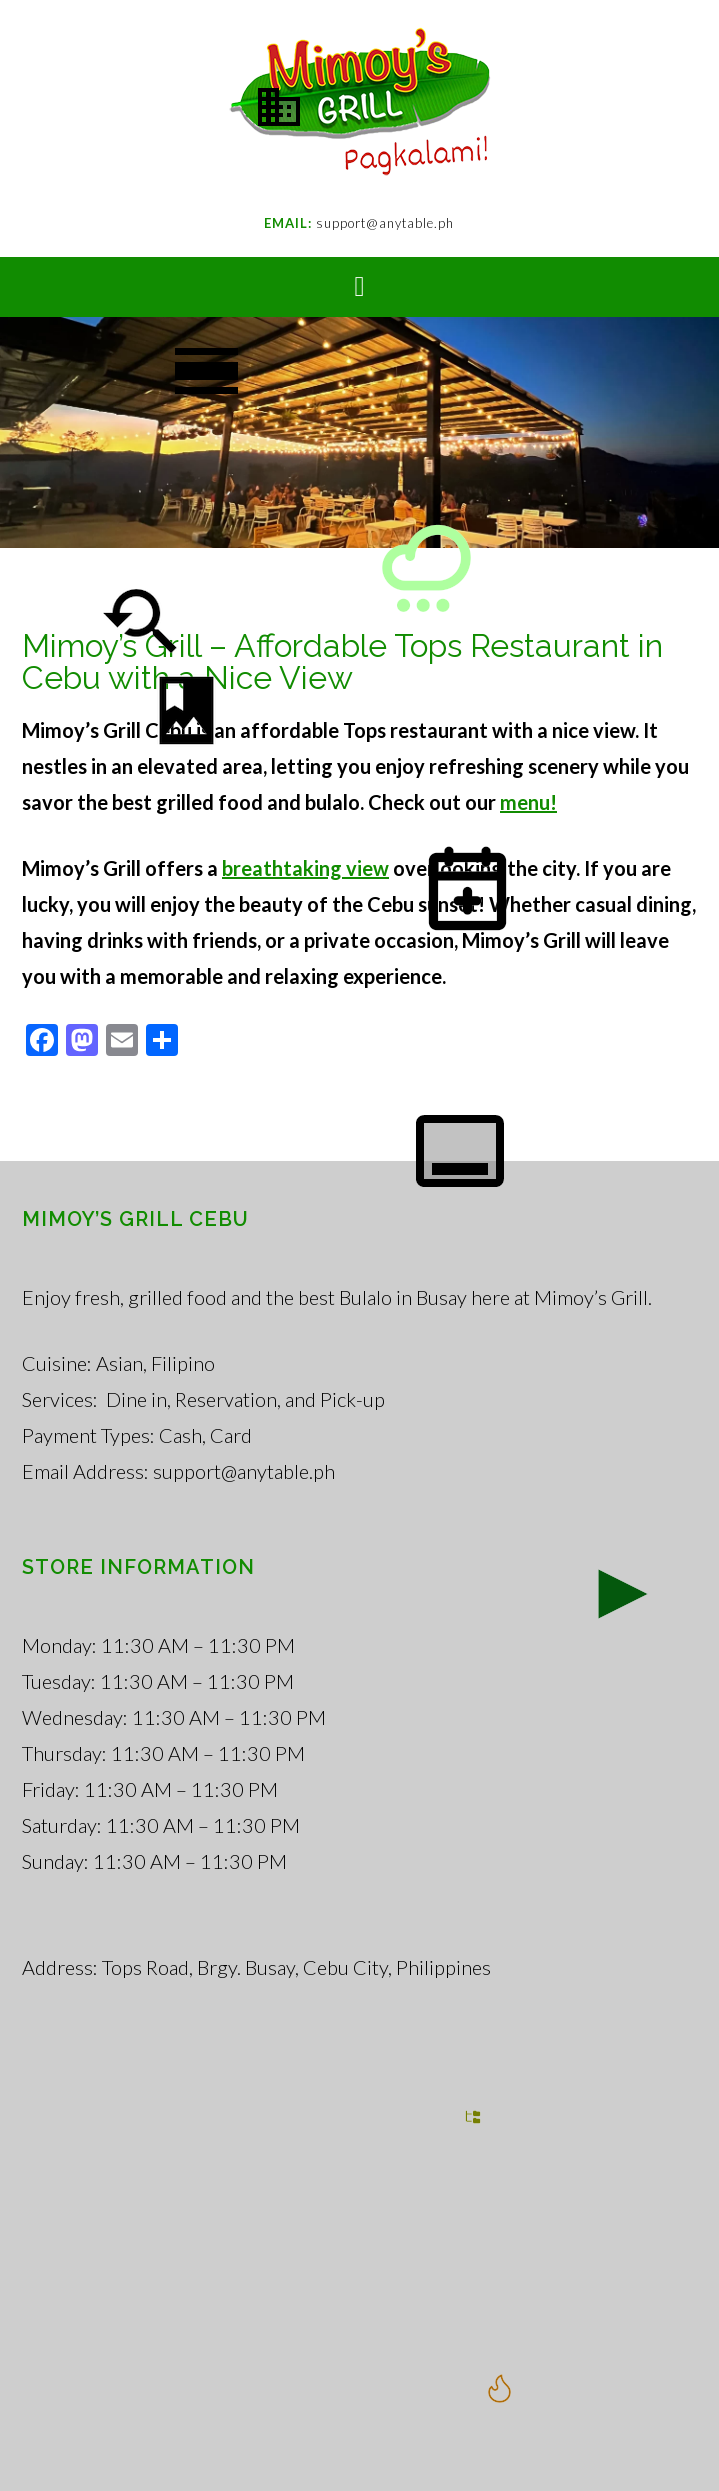  What do you see at coordinates (499, 2388) in the screenshot?
I see `view hot or trending content` at bounding box center [499, 2388].